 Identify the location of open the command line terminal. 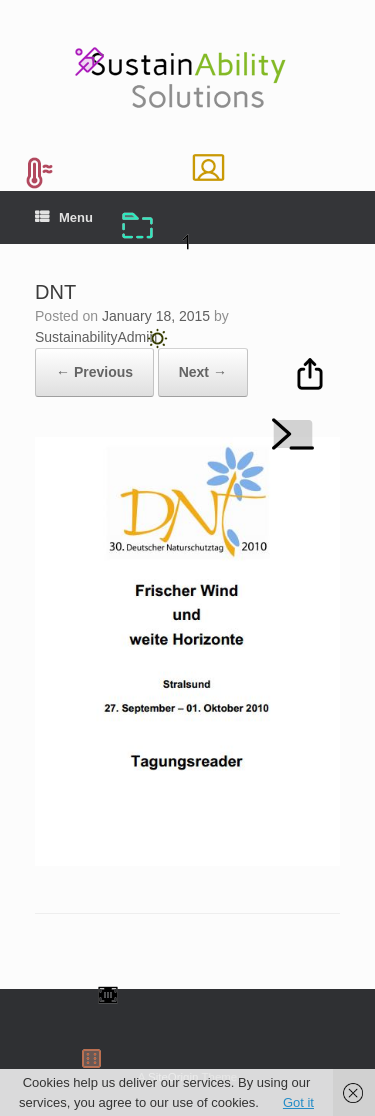
(293, 434).